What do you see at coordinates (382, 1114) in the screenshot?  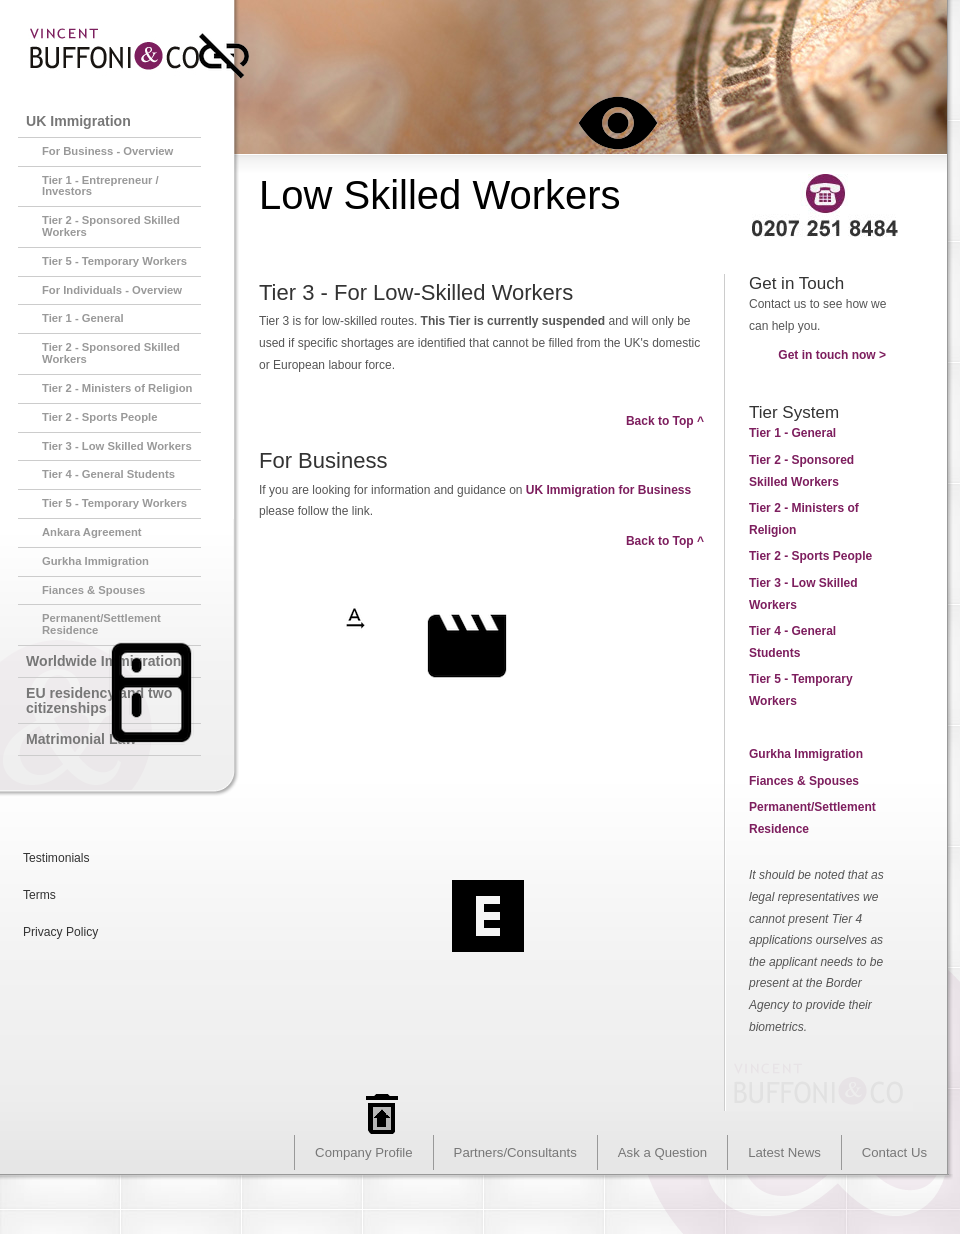 I see `restore a deleted item from trash` at bounding box center [382, 1114].